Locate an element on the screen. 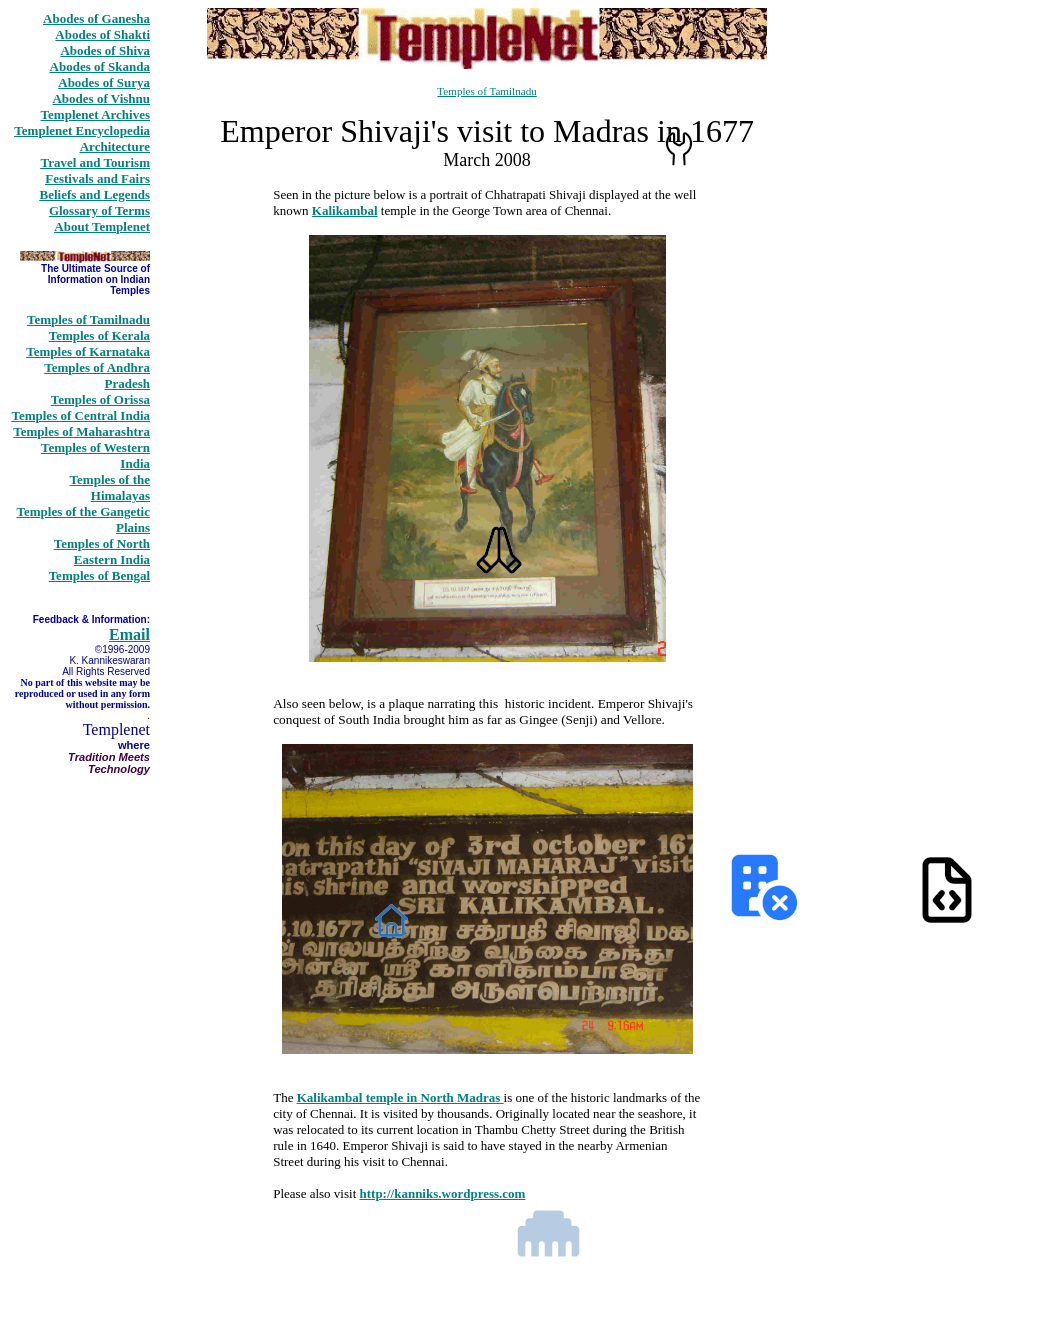  express gratitude or thanks is located at coordinates (499, 551).